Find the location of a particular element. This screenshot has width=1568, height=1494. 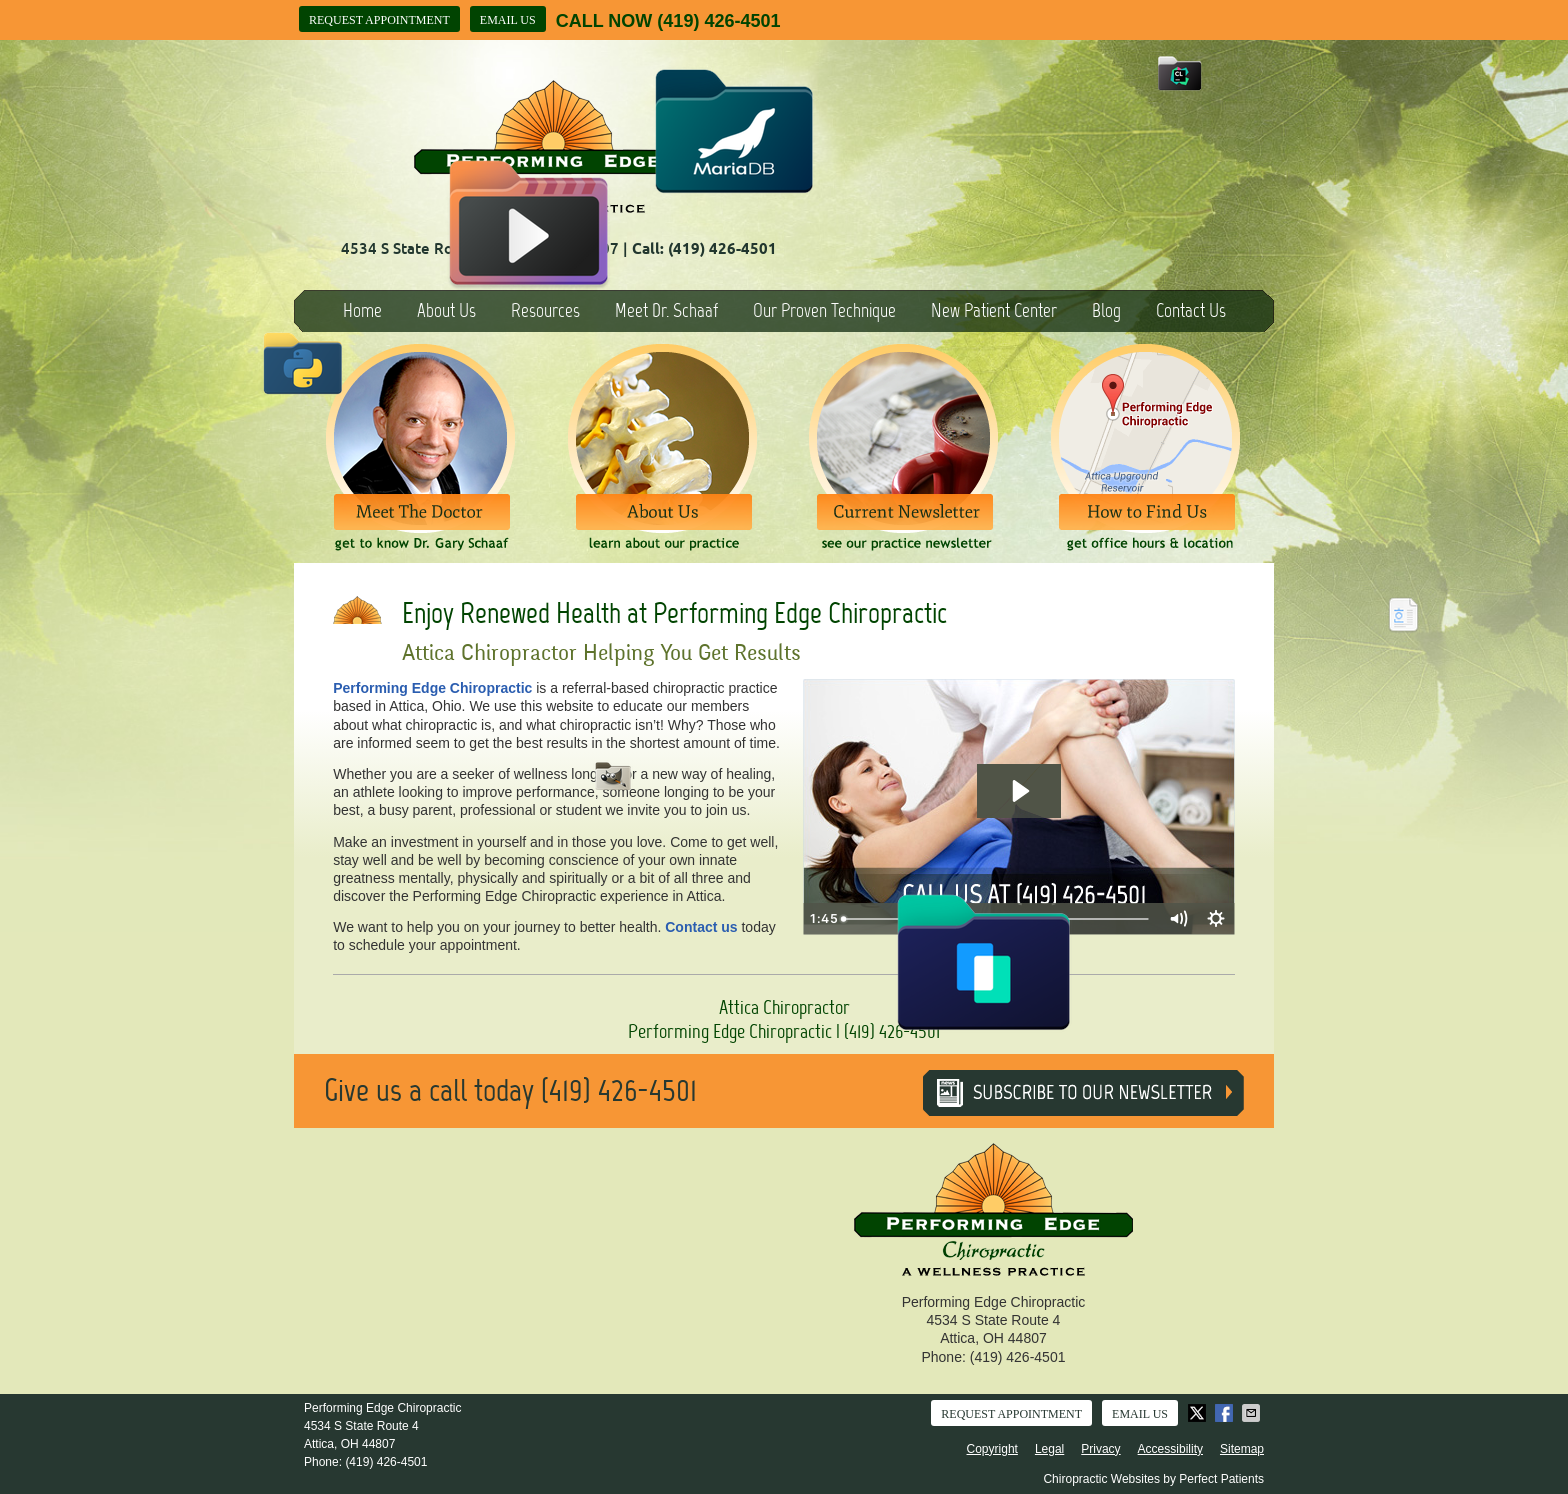

a hancom hangul word processor document file is located at coordinates (1403, 614).